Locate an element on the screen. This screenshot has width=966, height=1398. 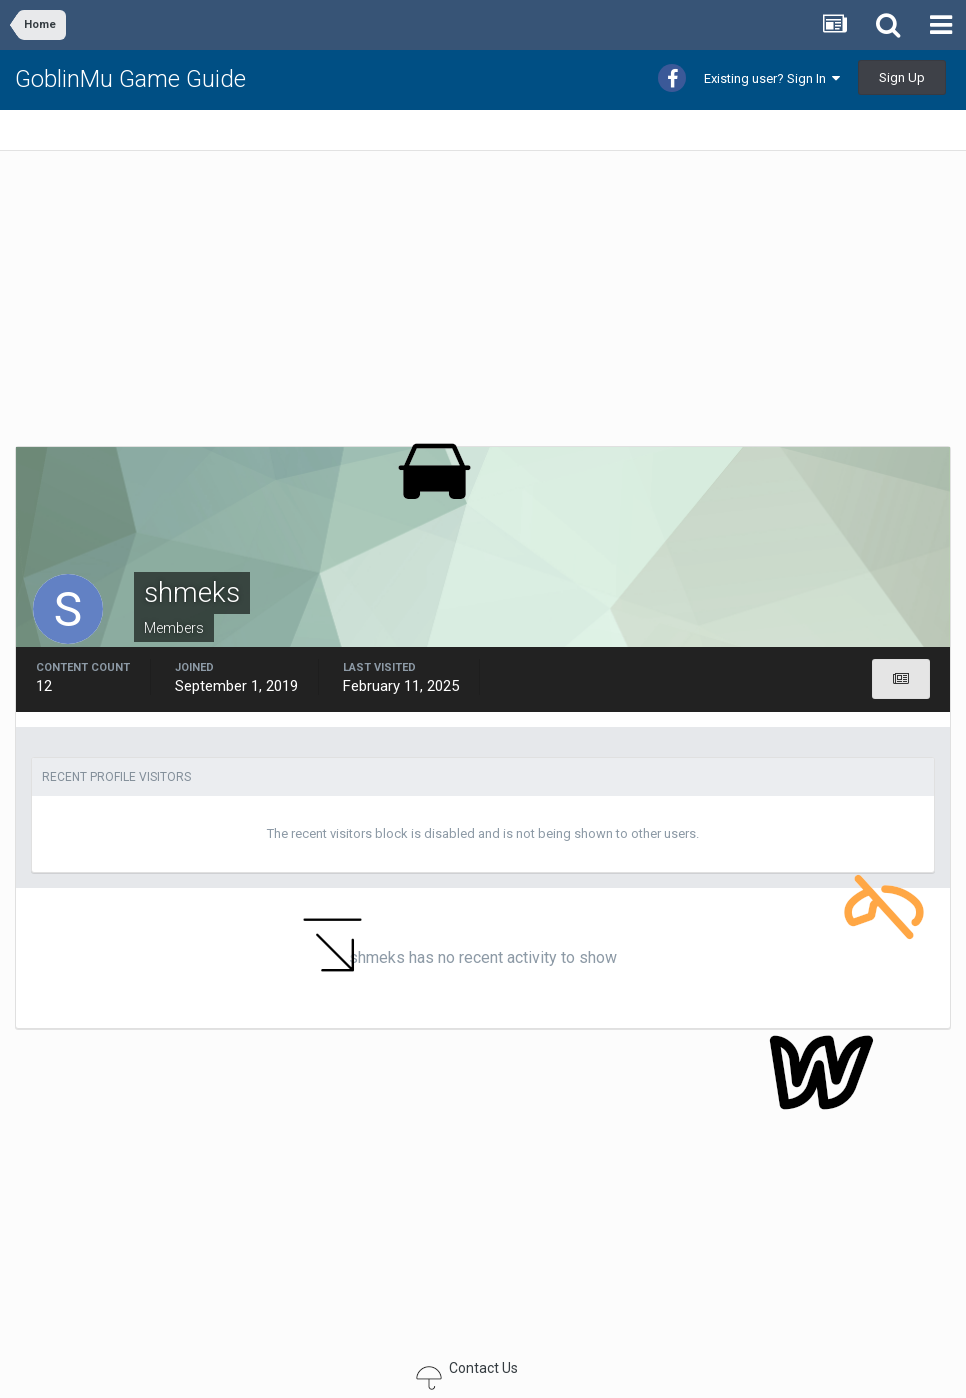
access vehicle or car-related settings is located at coordinates (434, 472).